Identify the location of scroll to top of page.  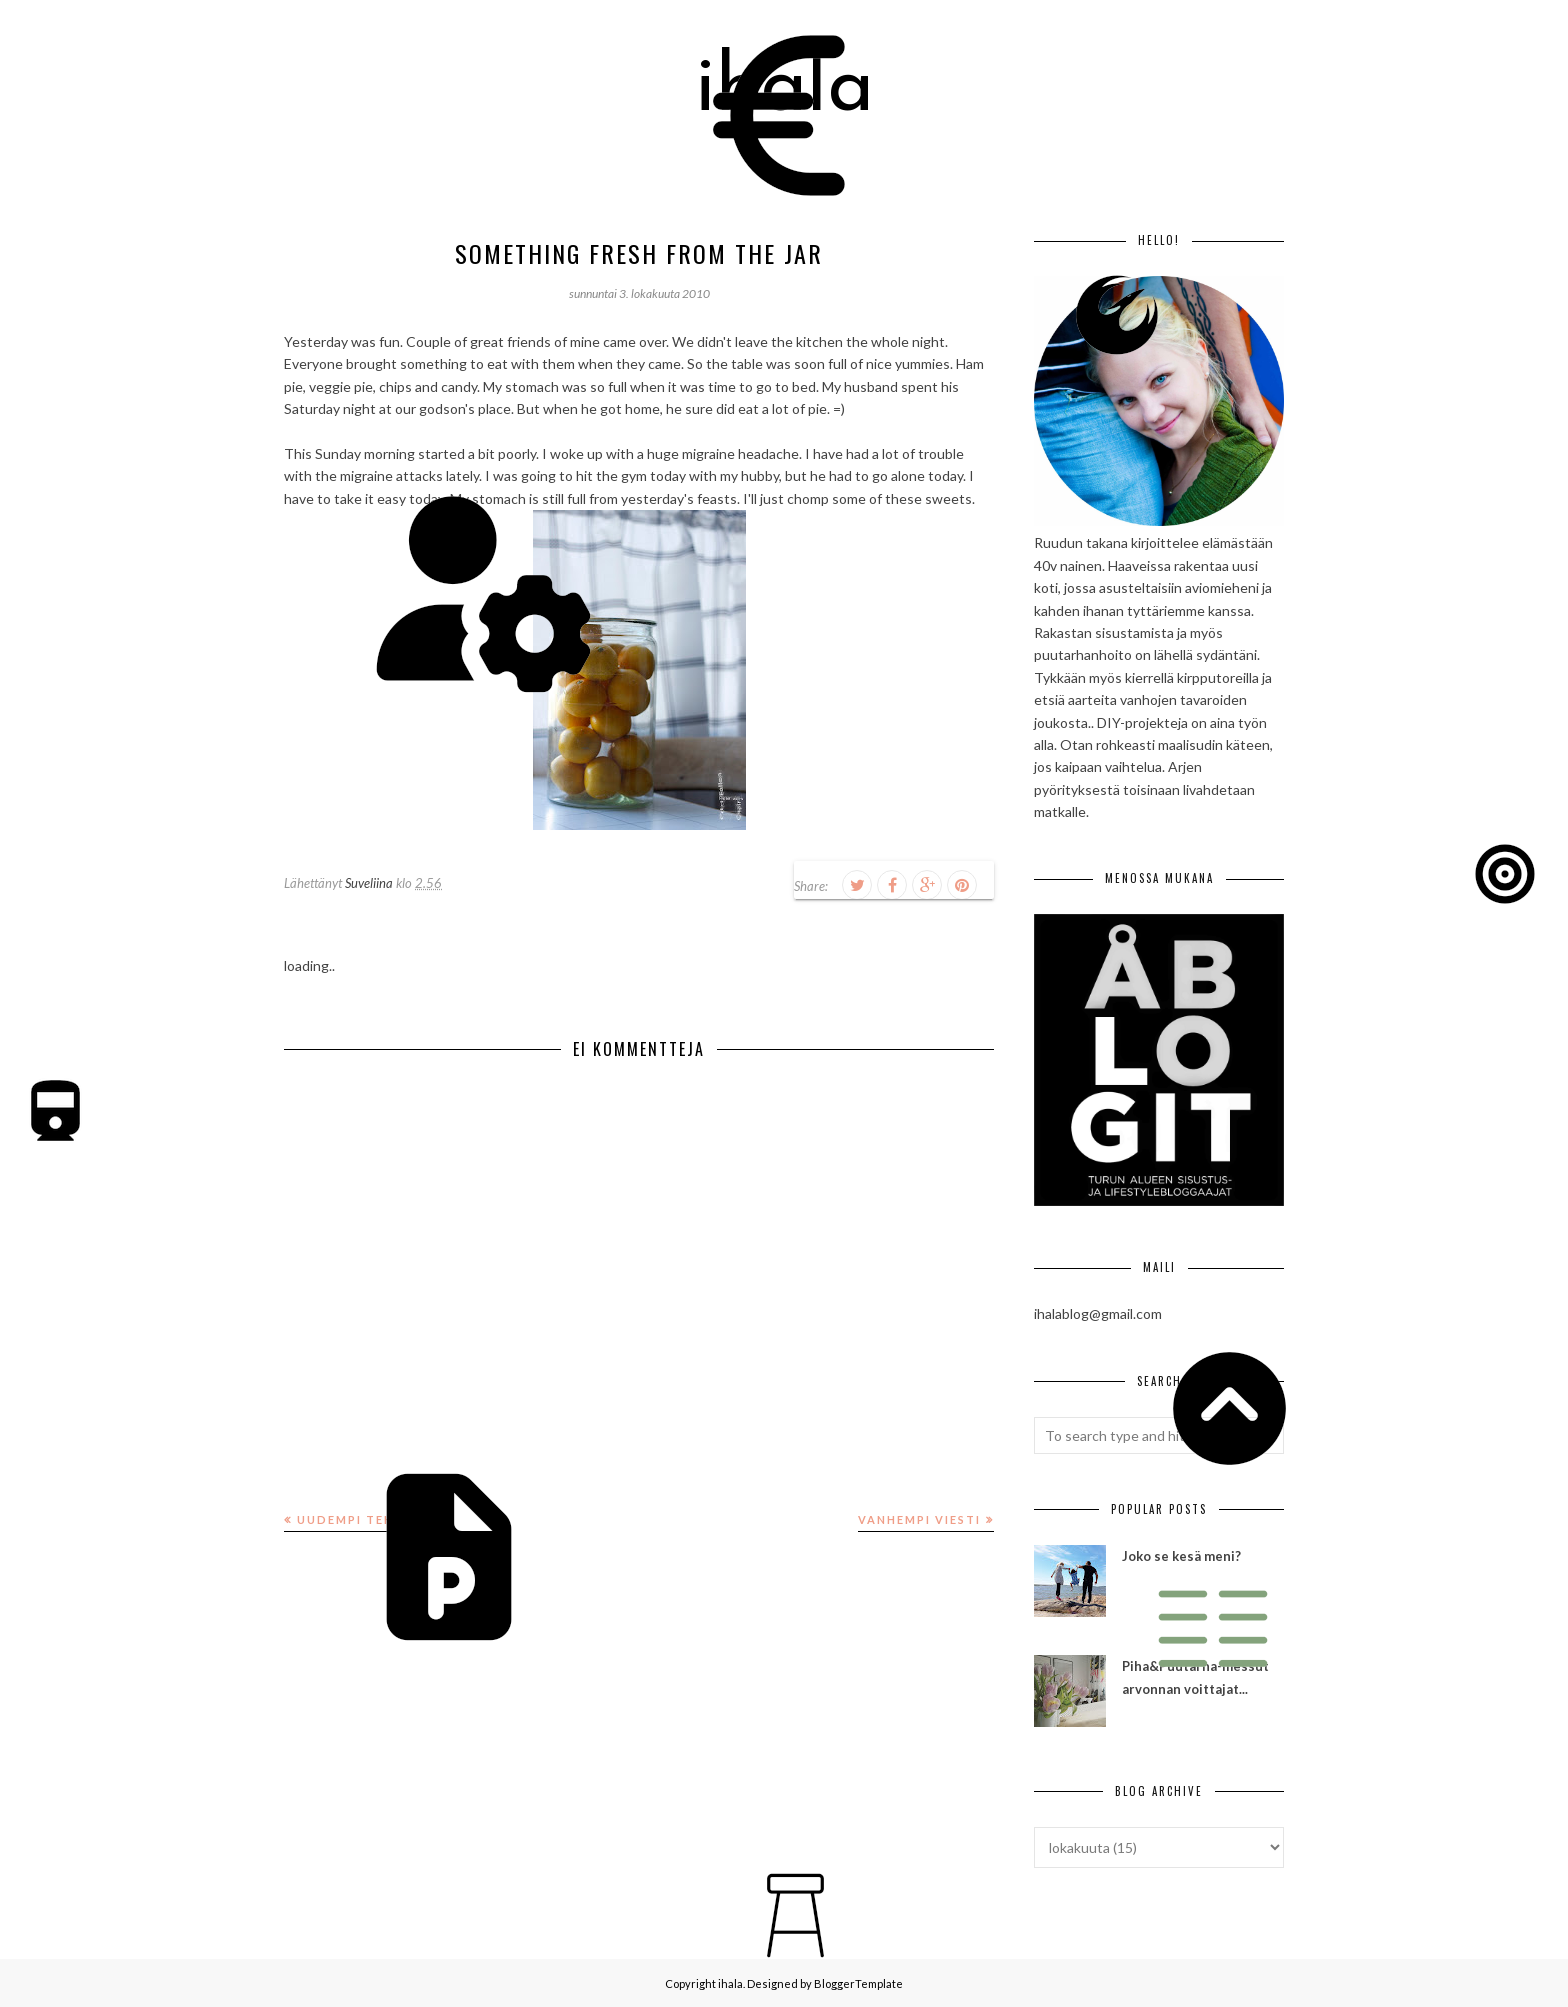
(1229, 1408).